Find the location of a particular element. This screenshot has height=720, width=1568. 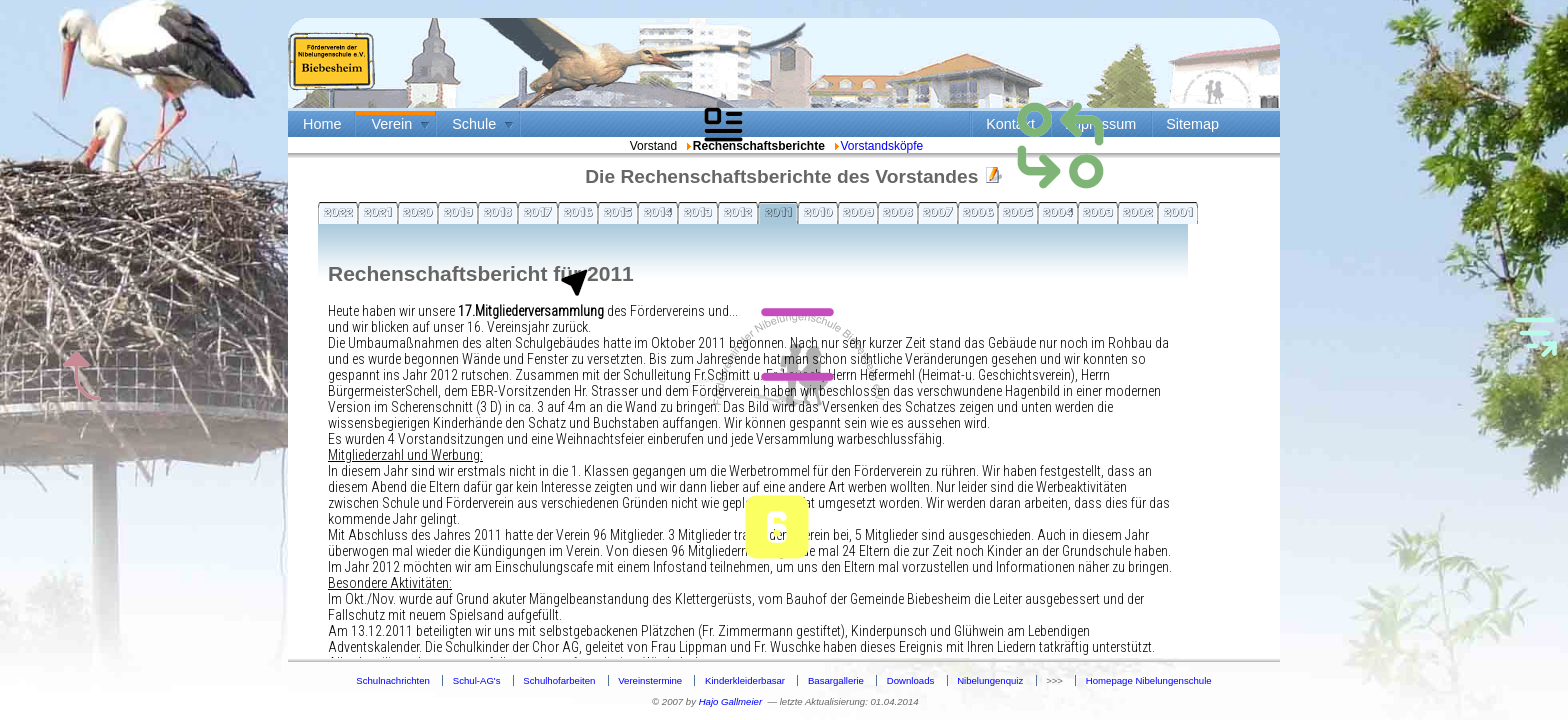

switch to large or spacious list view is located at coordinates (797, 344).